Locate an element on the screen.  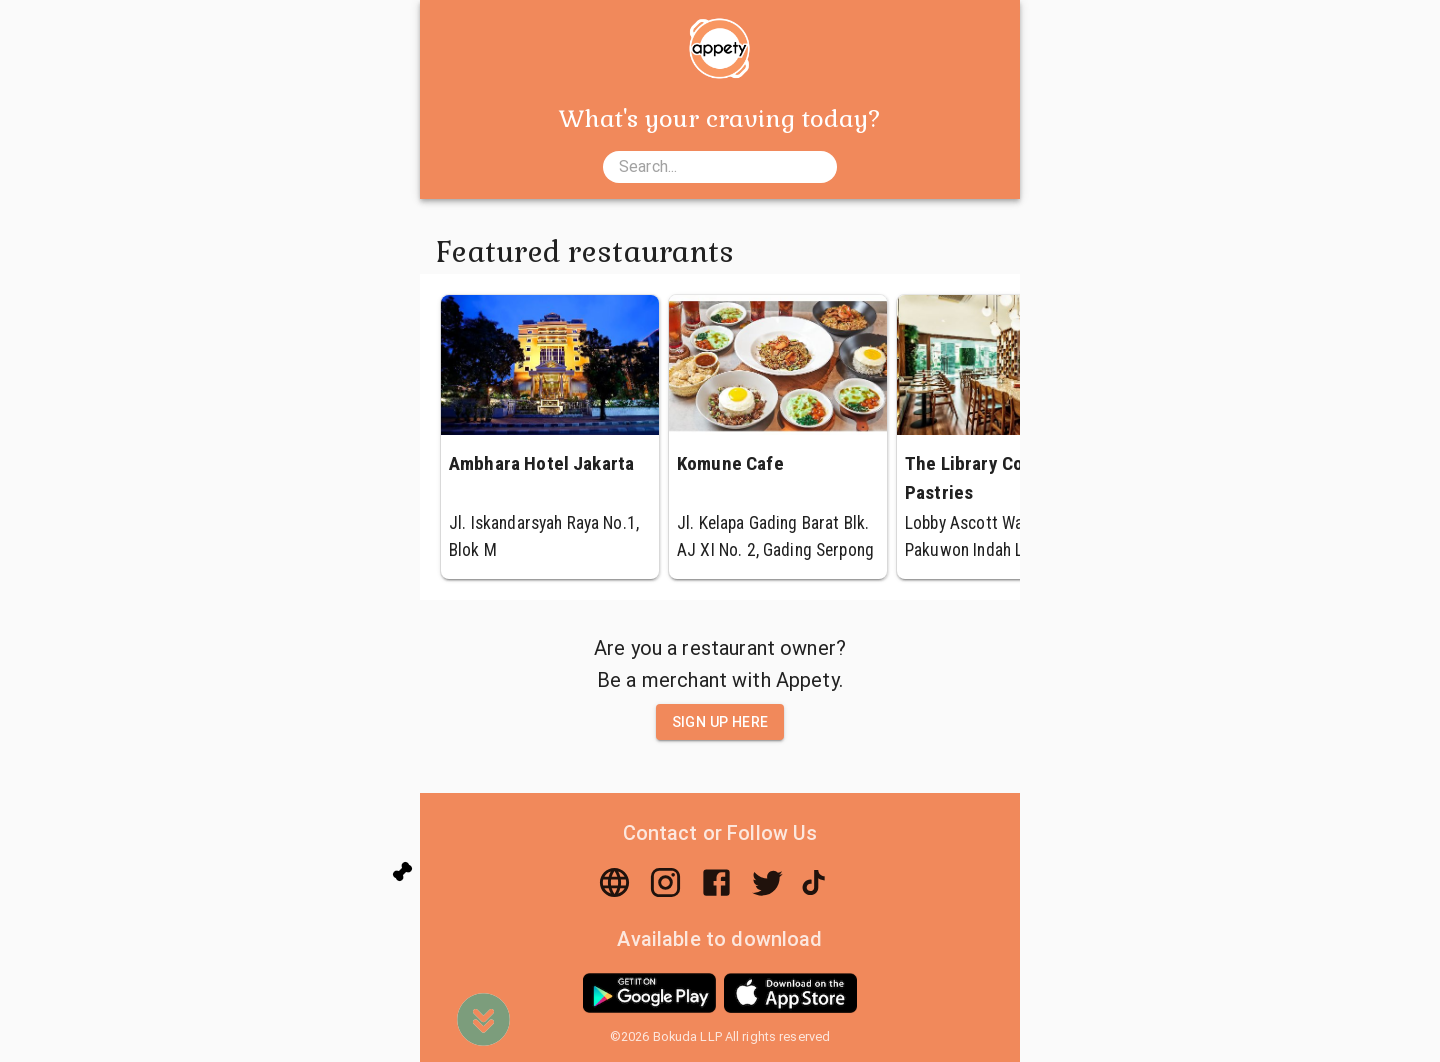
expand to show more content below is located at coordinates (483, 1019).